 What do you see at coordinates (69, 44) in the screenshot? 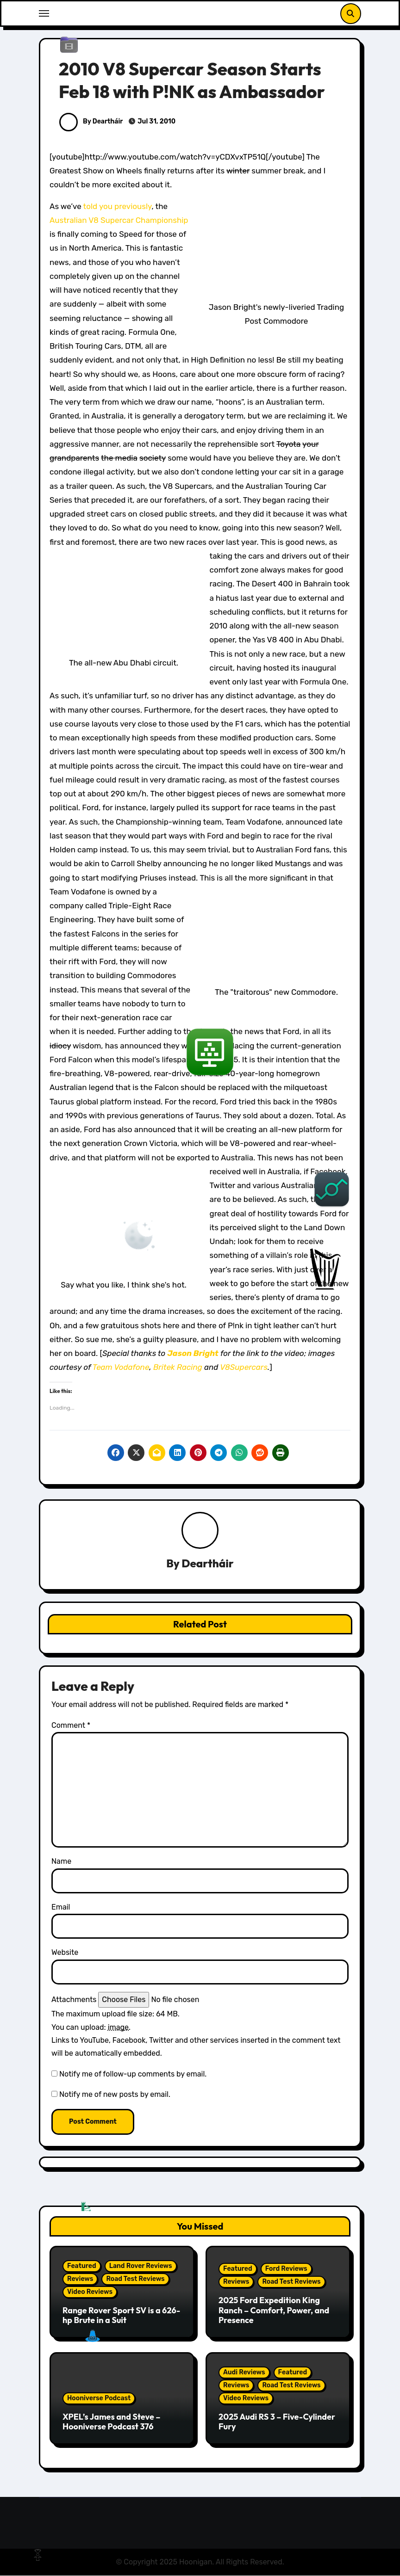
I see `open your videos folder` at bounding box center [69, 44].